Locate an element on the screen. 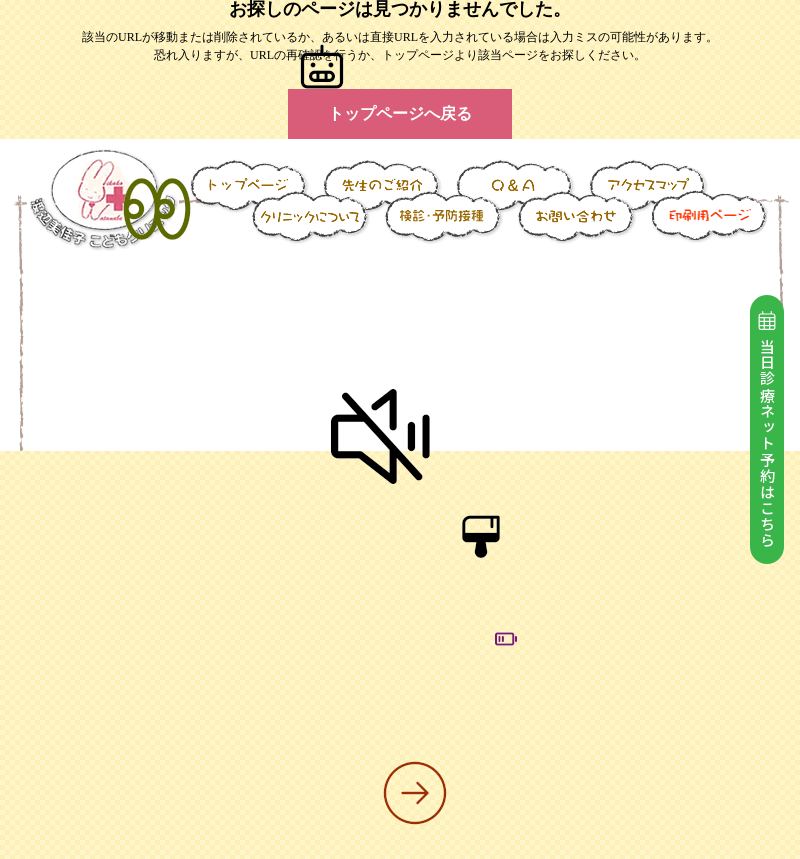  proceed to next step is located at coordinates (415, 793).